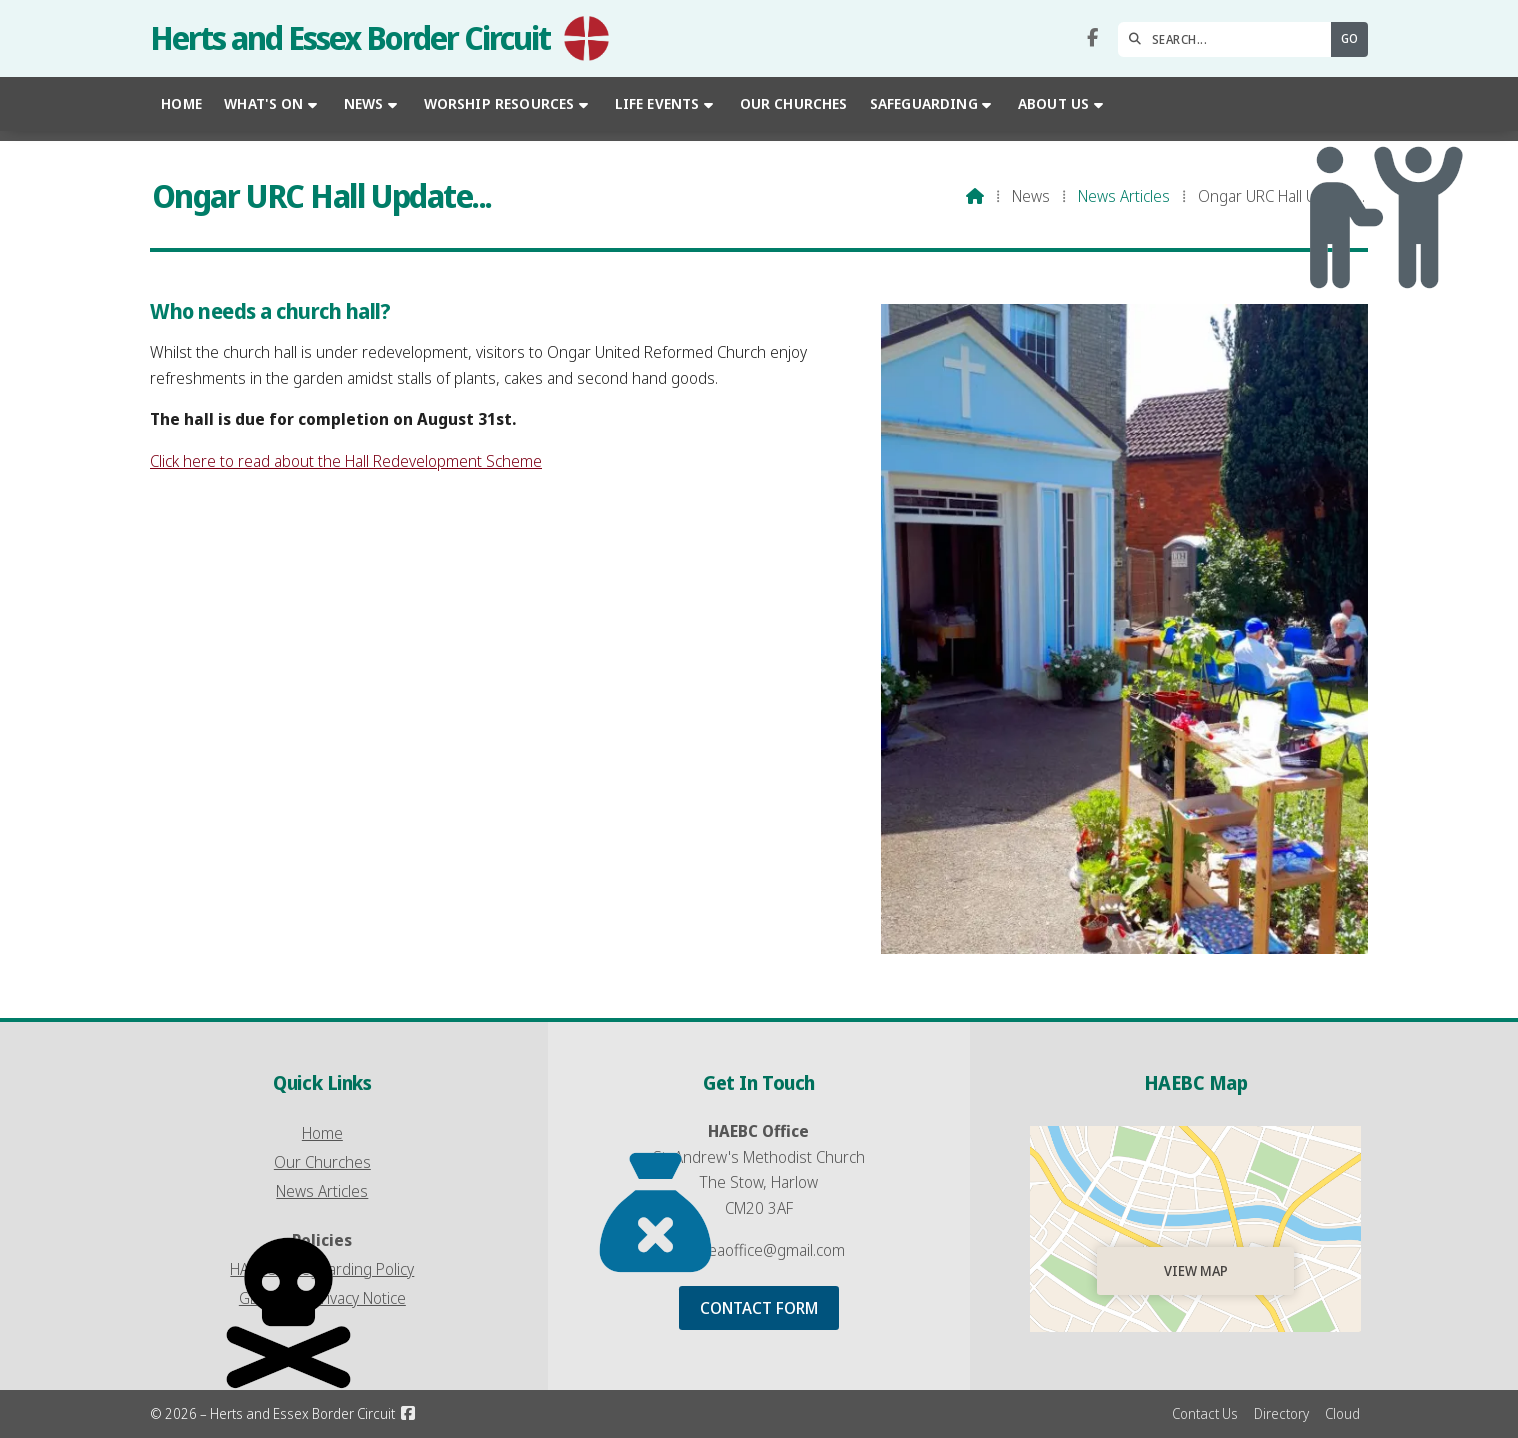 Image resolution: width=1518 pixels, height=1438 pixels. What do you see at coordinates (655, 1212) in the screenshot?
I see `remove item from cart or bag` at bounding box center [655, 1212].